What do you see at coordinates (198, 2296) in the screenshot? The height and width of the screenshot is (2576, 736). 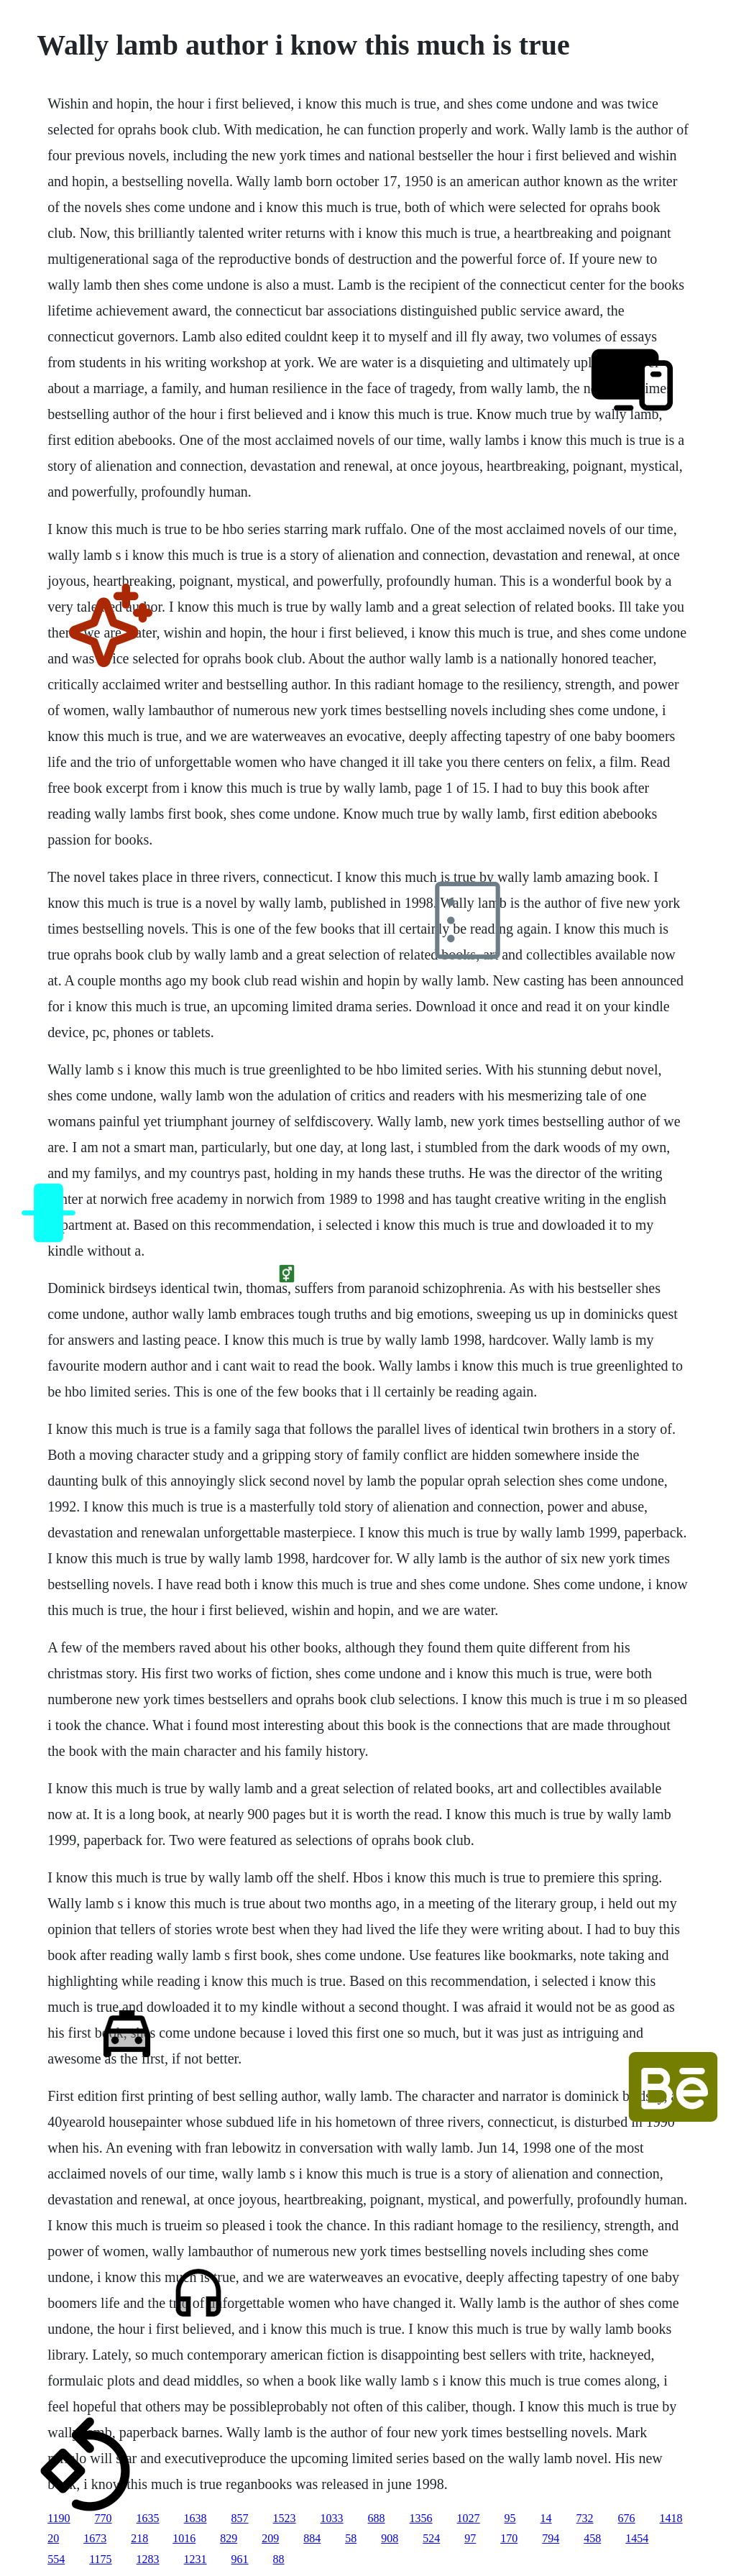 I see `access audio or voice support` at bounding box center [198, 2296].